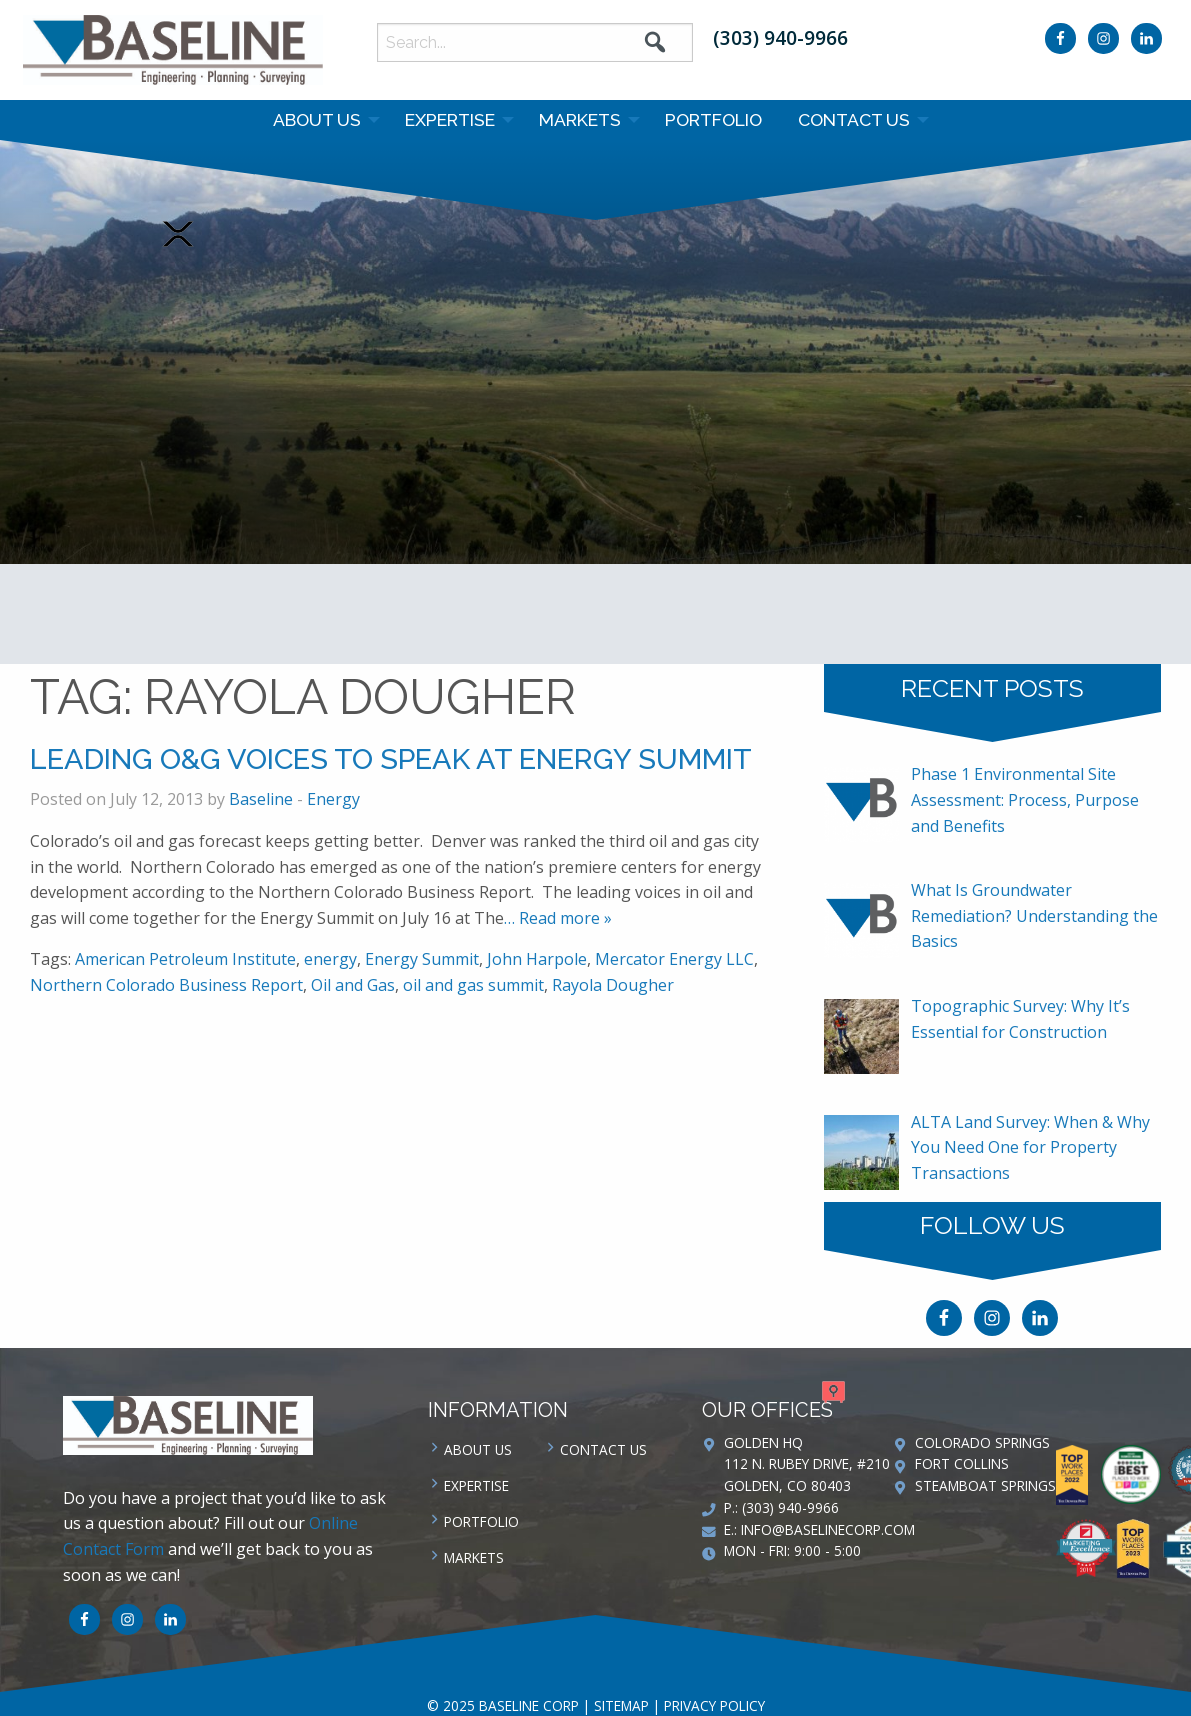  Describe the element at coordinates (833, 1391) in the screenshot. I see `access secure storage or vault` at that location.